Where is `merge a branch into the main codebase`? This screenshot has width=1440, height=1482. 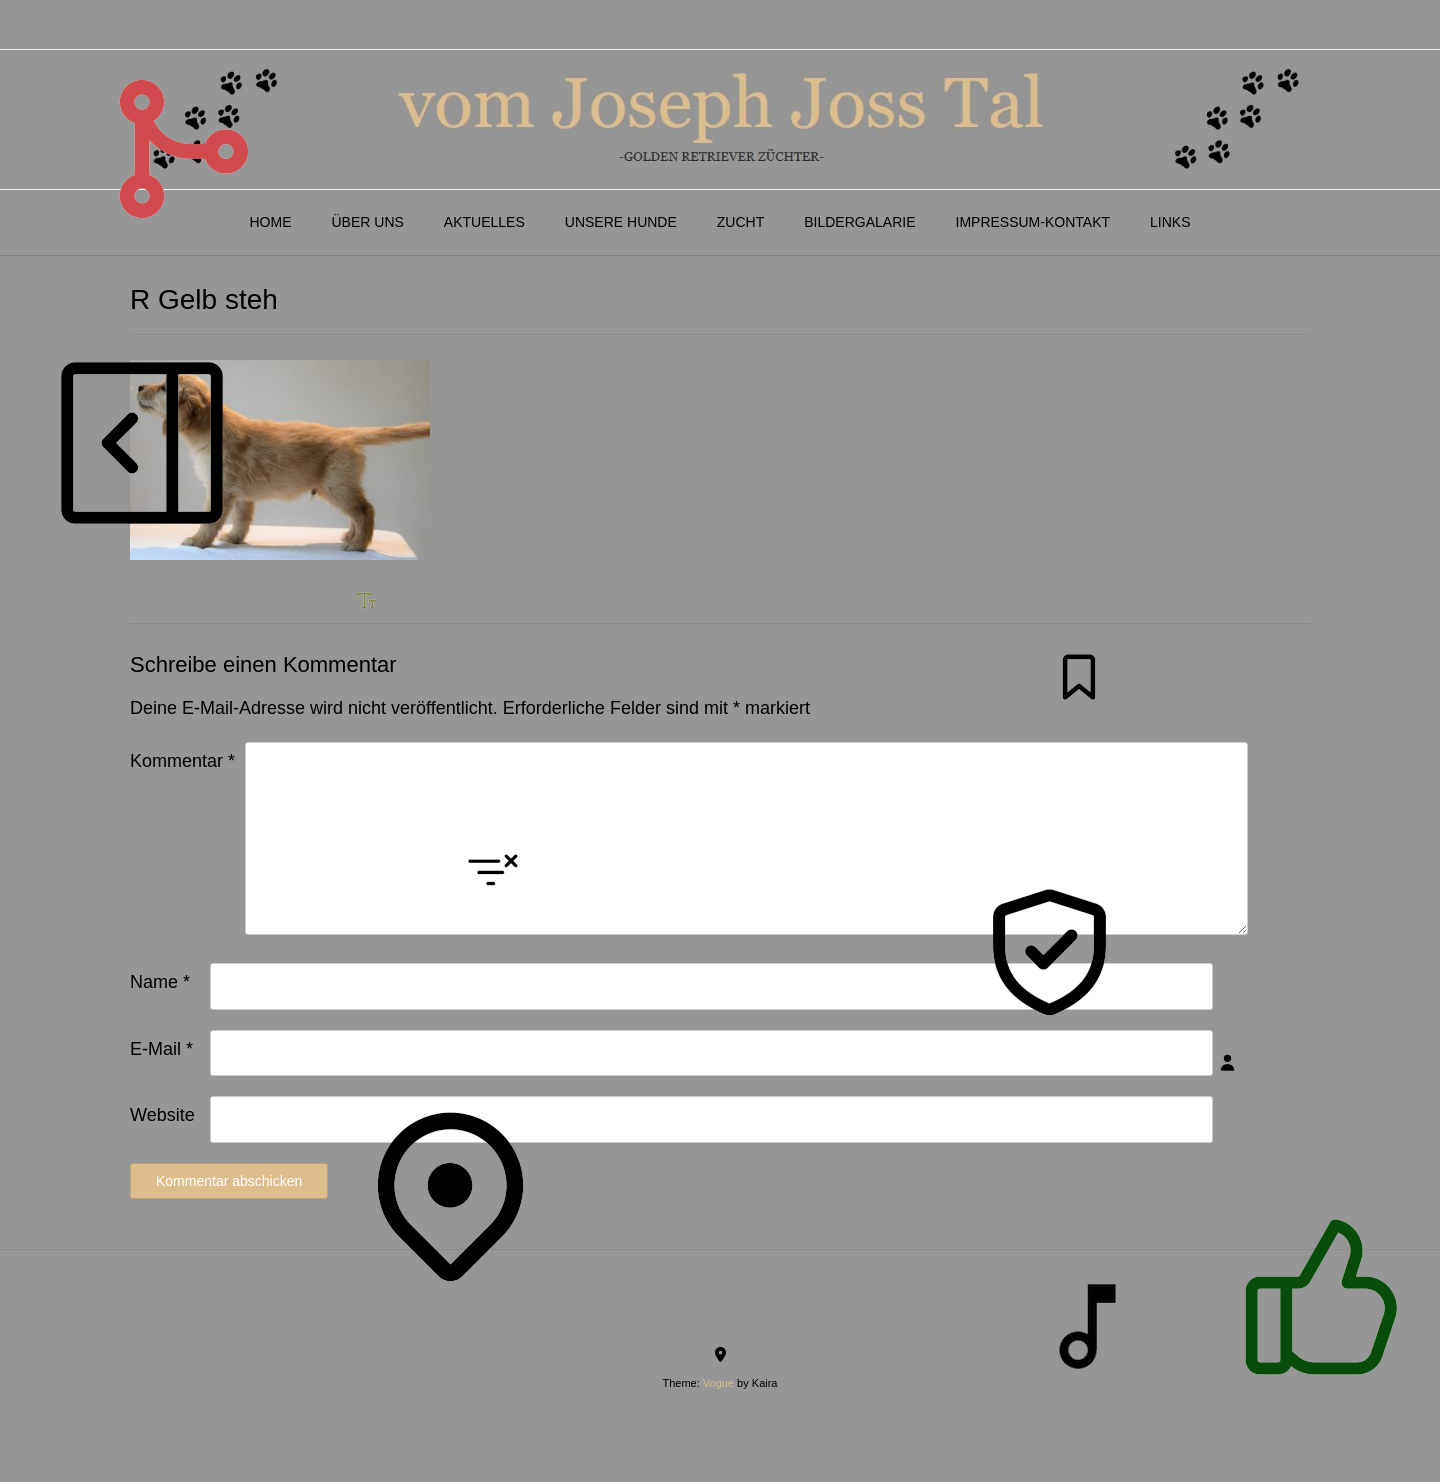
merge a branch into the main codebase is located at coordinates (179, 149).